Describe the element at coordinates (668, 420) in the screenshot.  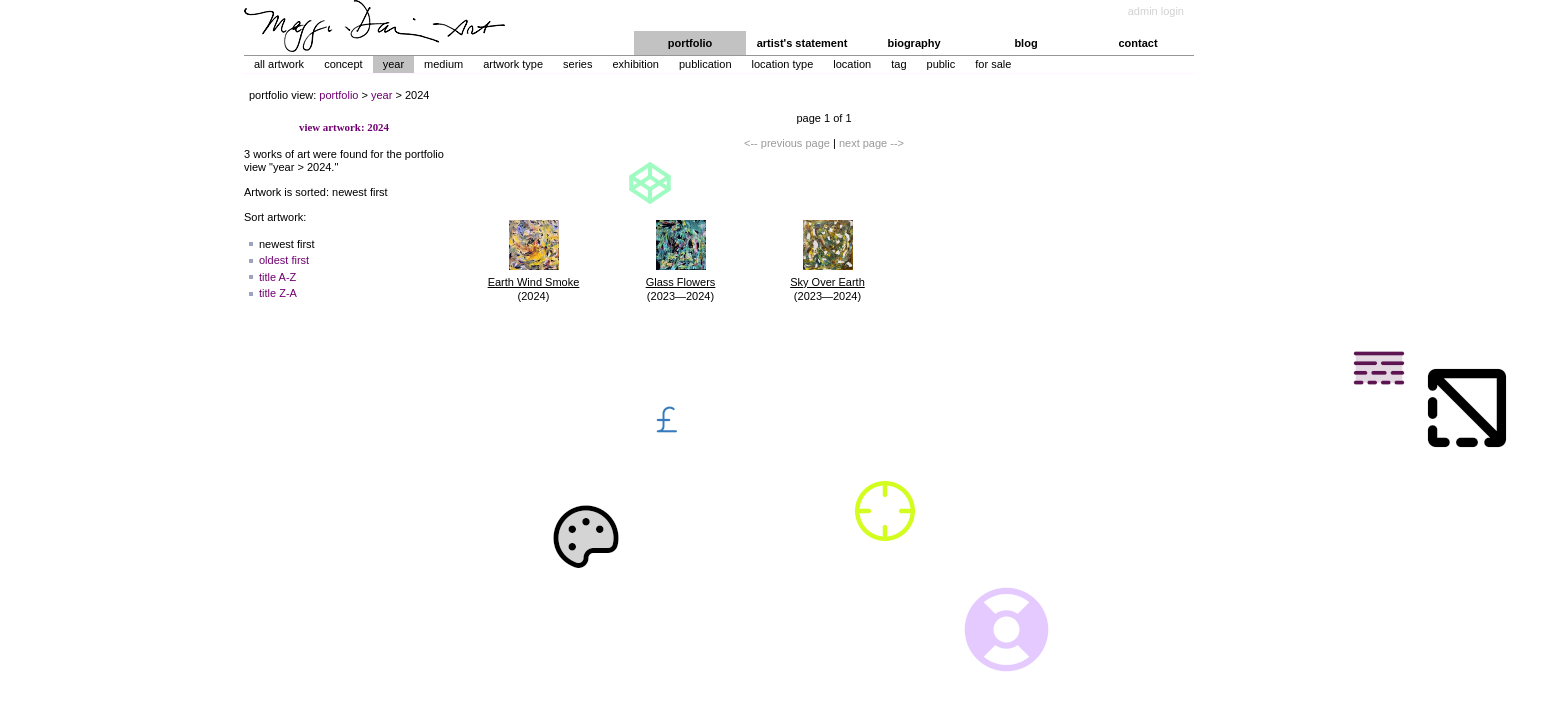
I see `indicates british pound sterling currency` at that location.